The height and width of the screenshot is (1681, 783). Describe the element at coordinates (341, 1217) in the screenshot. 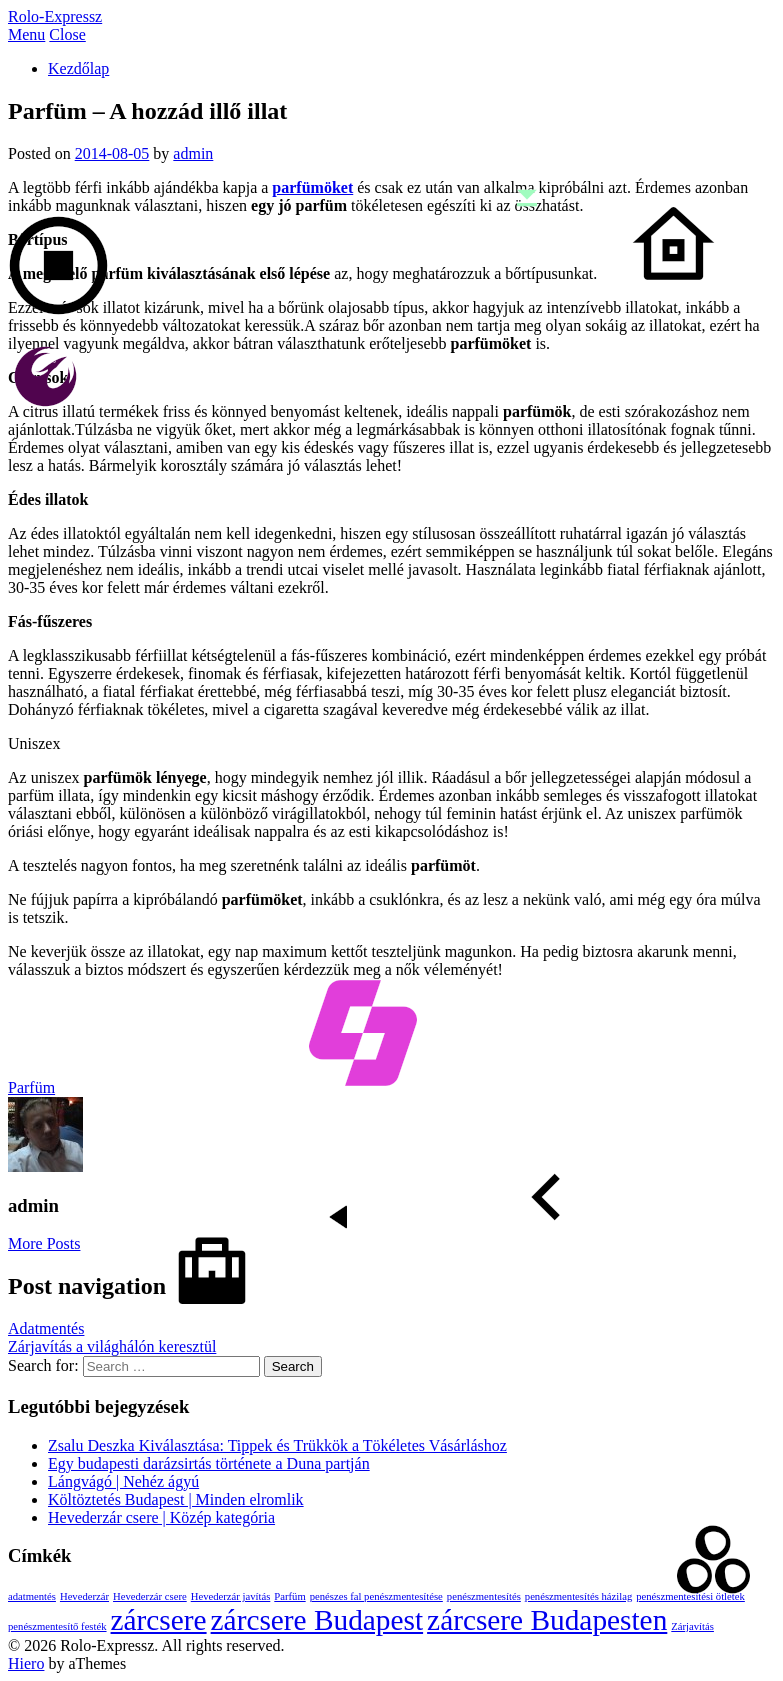

I see `play media in reverse` at that location.